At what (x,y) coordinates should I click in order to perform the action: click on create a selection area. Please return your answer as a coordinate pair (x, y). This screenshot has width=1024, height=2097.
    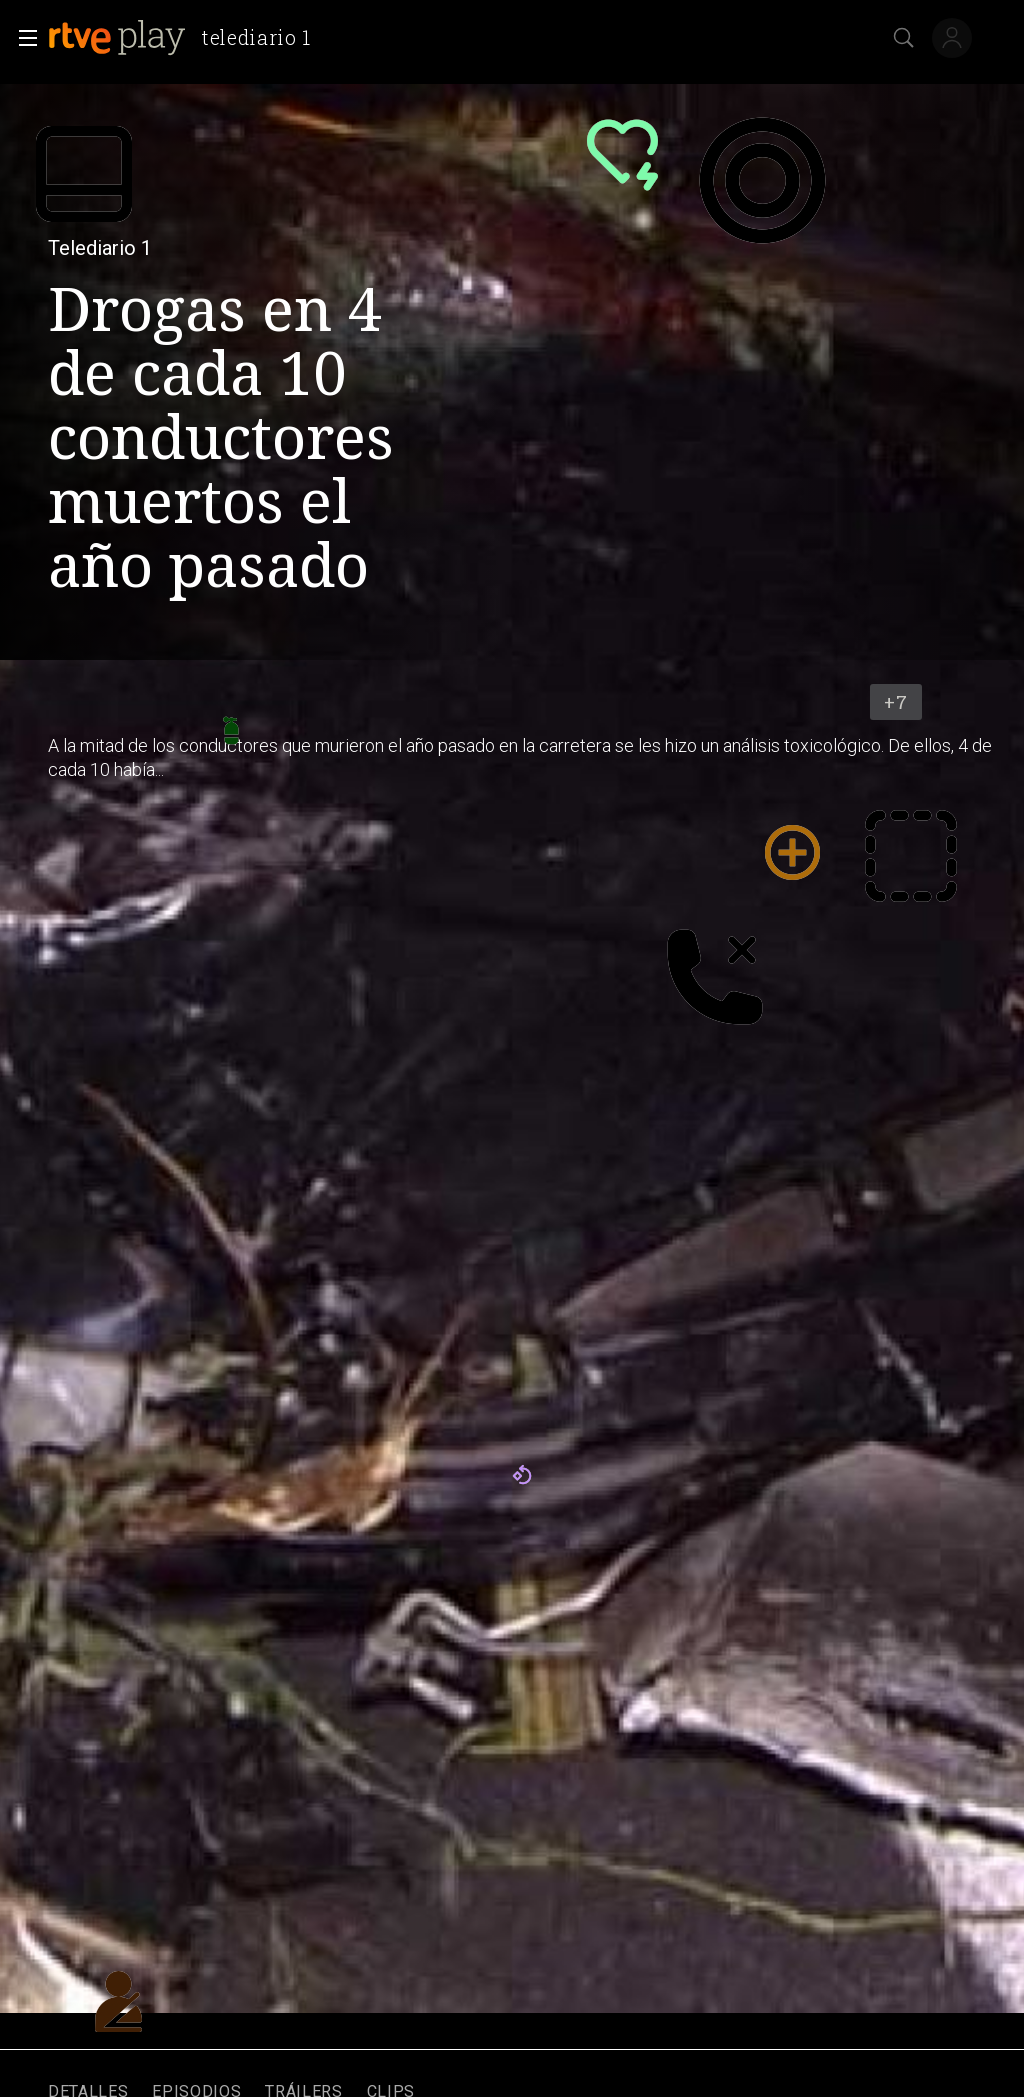
    Looking at the image, I should click on (911, 856).